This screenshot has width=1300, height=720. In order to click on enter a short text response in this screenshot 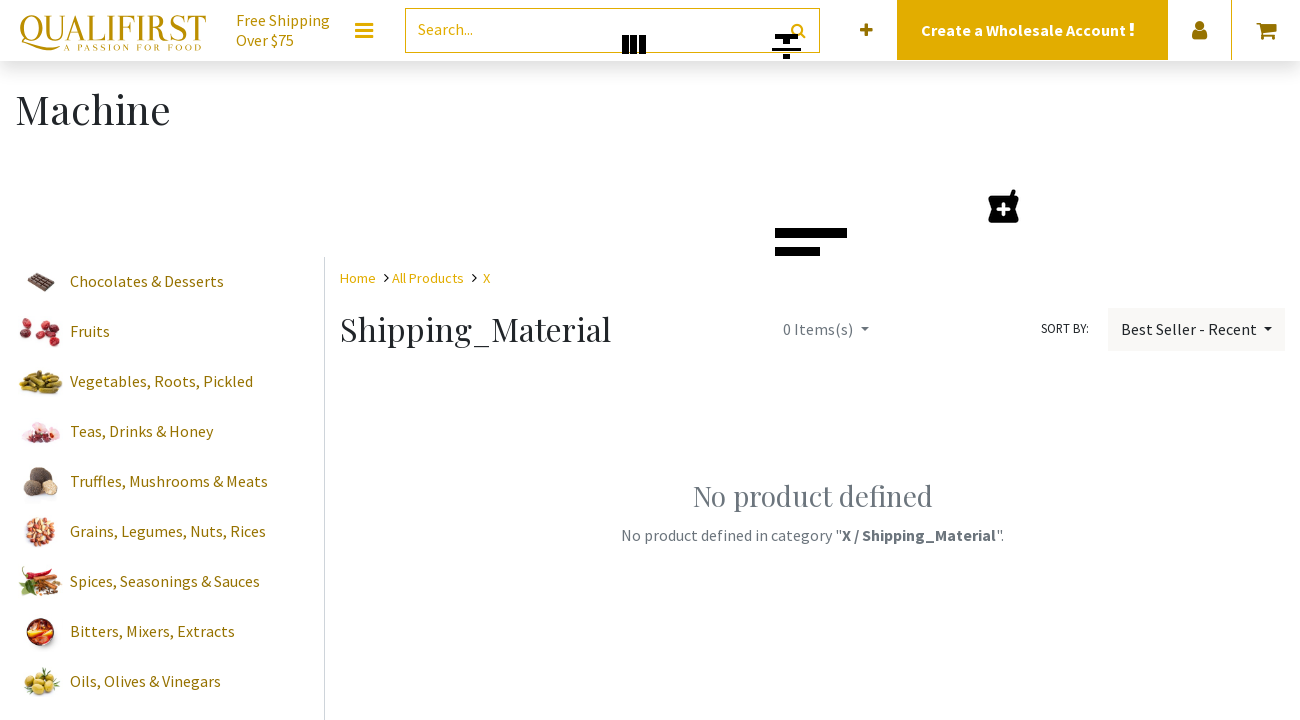, I will do `click(811, 242)`.